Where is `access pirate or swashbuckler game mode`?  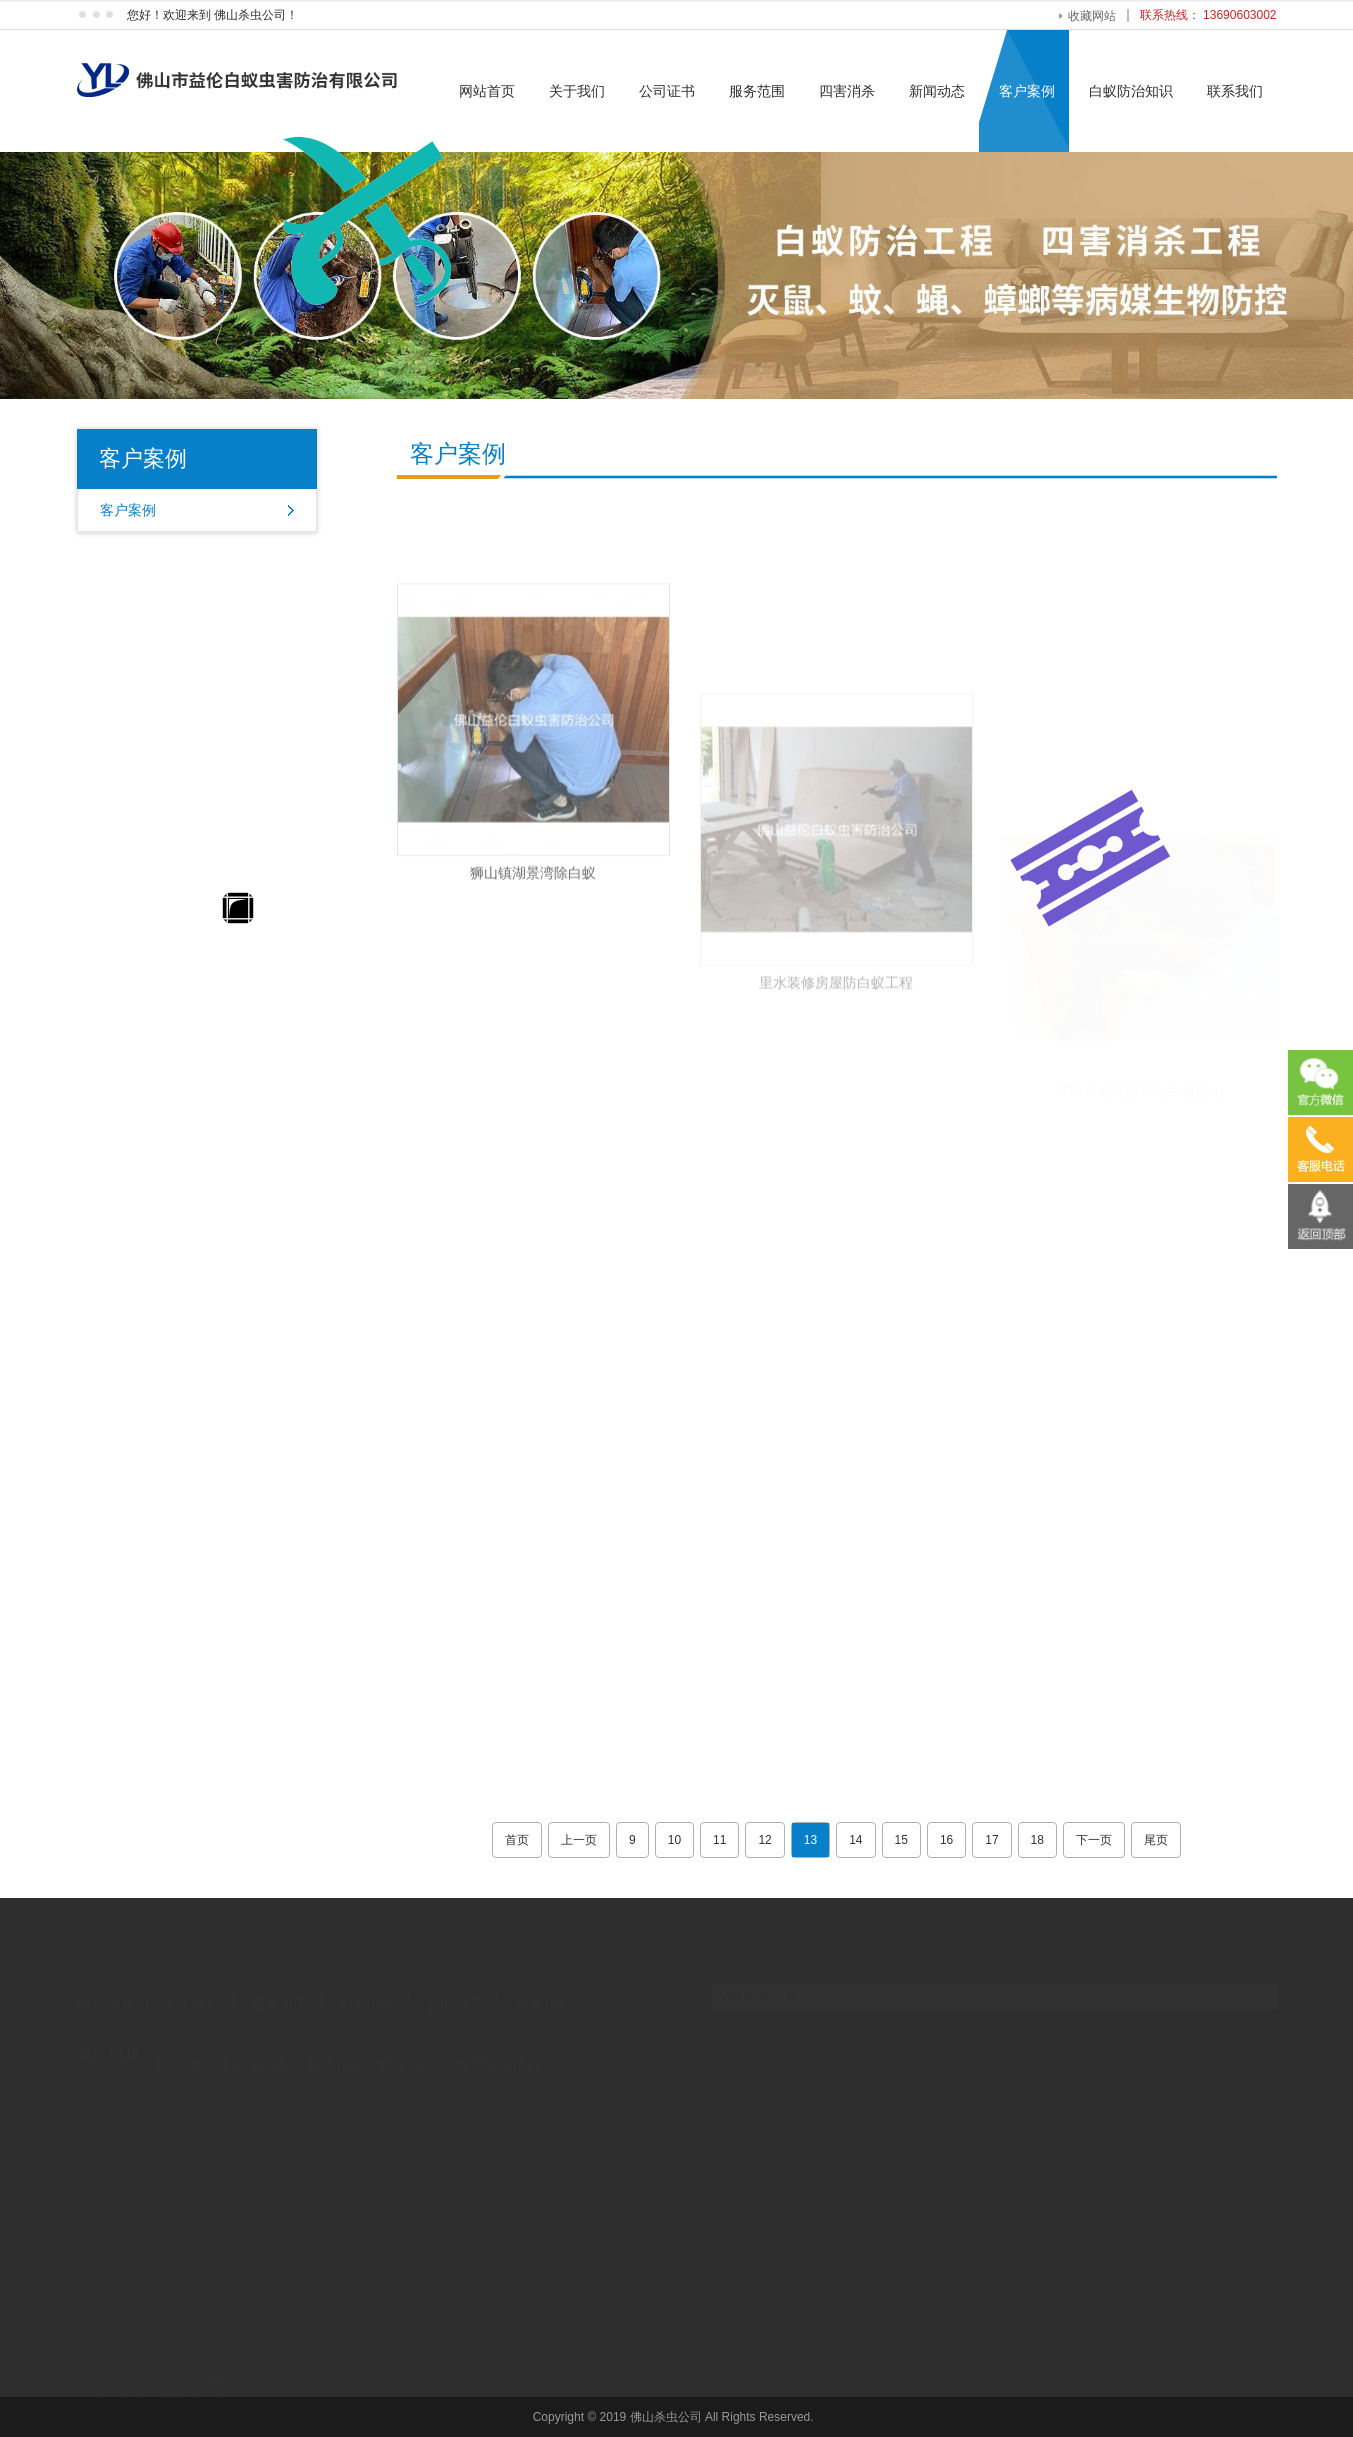
access pirate or swashbuckler game mode is located at coordinates (367, 220).